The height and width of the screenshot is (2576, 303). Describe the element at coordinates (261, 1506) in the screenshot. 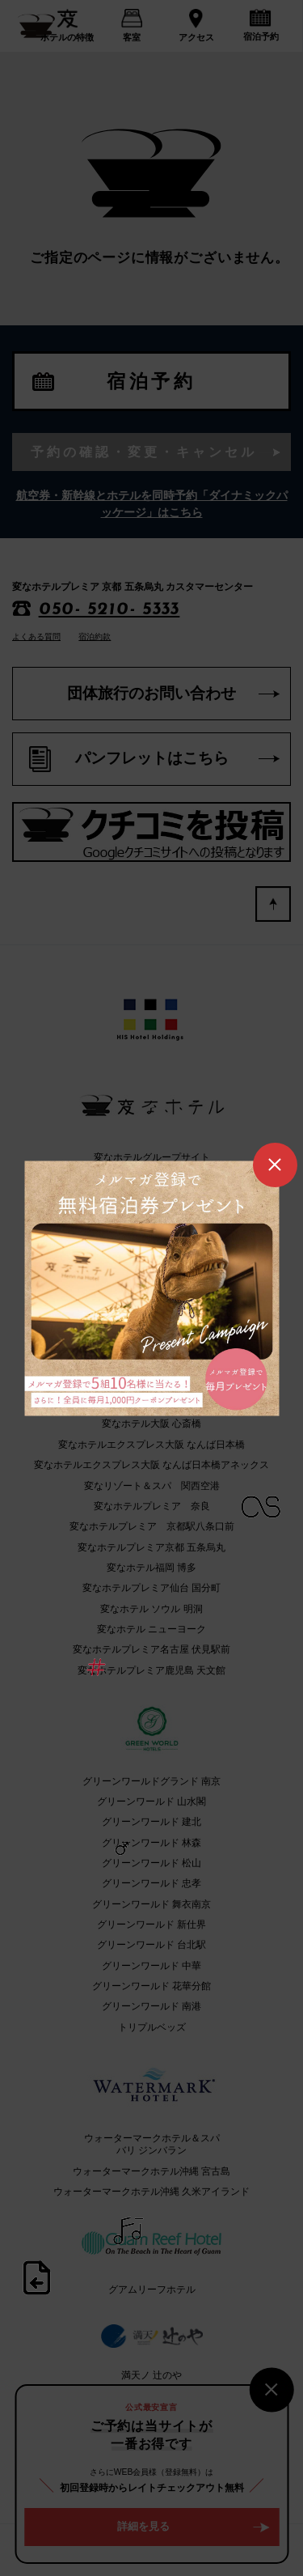

I see `connect to last.fm account` at that location.